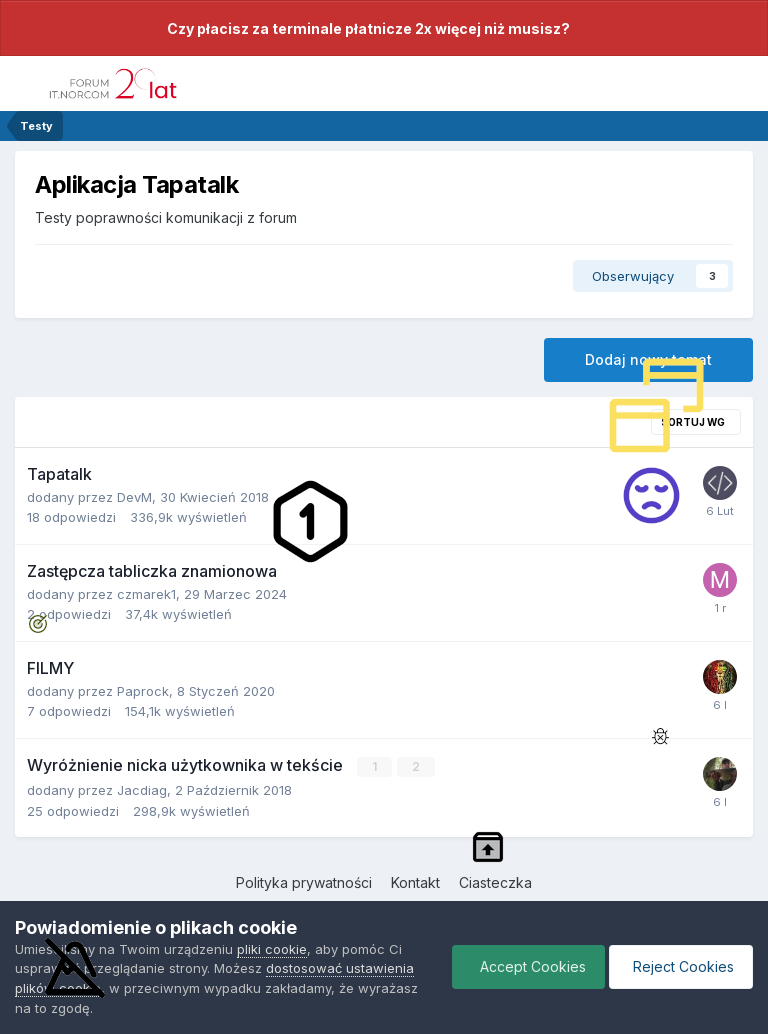  I want to click on set a goal or target, so click(38, 624).